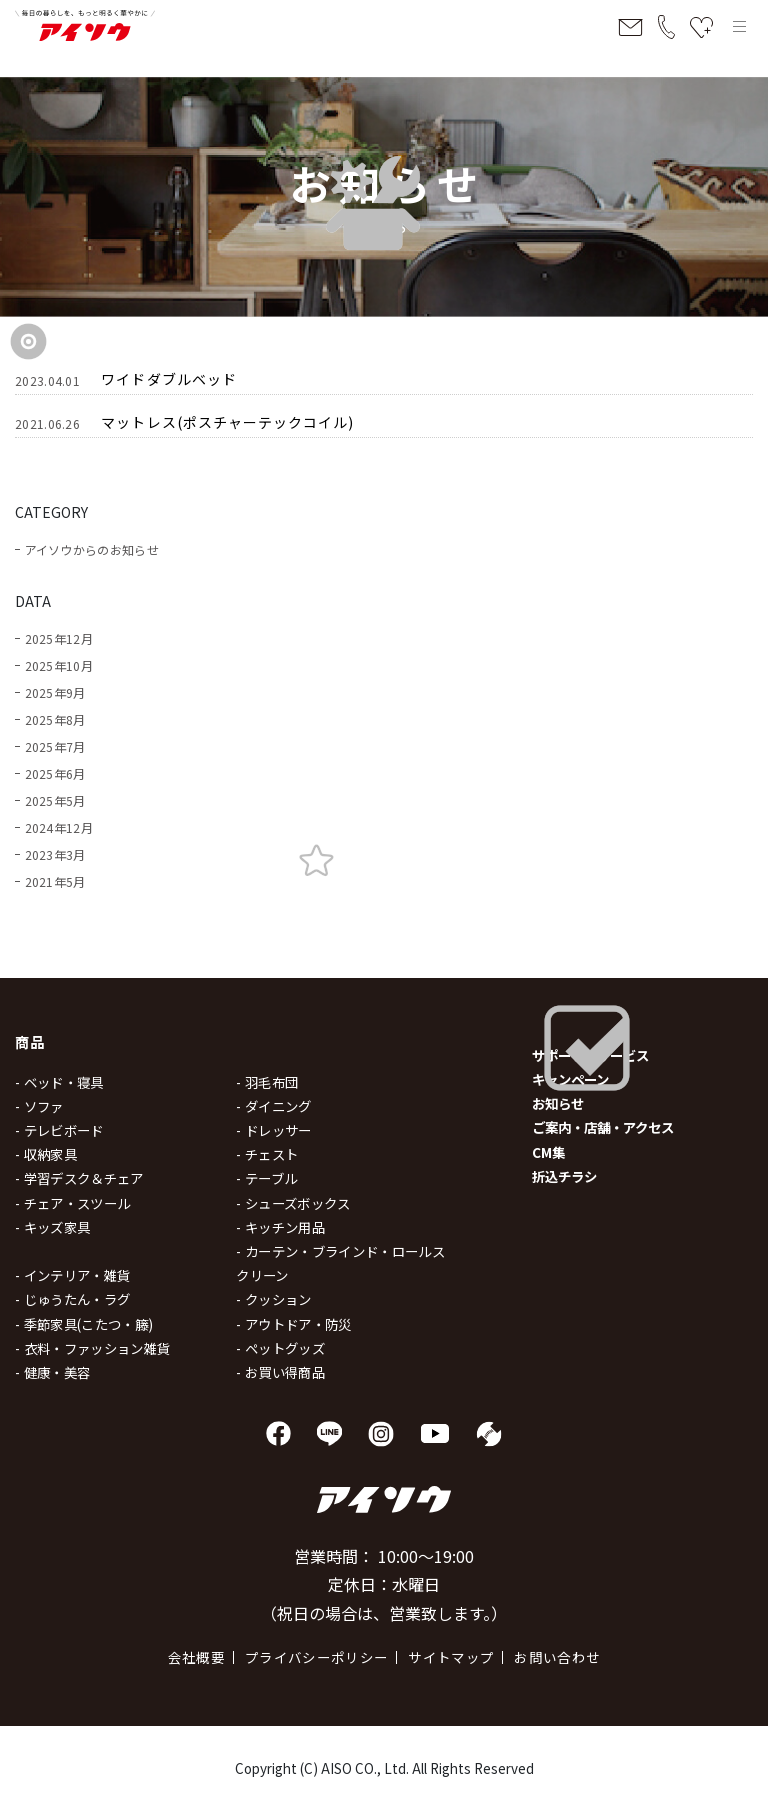 This screenshot has height=1810, width=768. Describe the element at coordinates (373, 203) in the screenshot. I see `access miscellaneous settings or preferences` at that location.